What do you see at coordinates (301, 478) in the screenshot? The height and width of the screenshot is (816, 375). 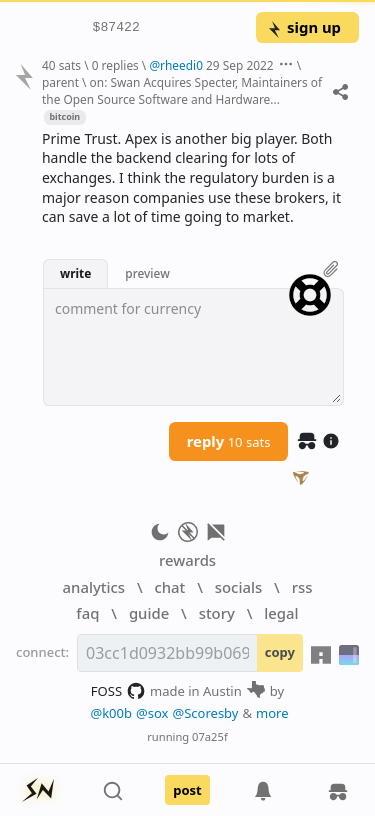 I see `freenet brand logo` at bounding box center [301, 478].